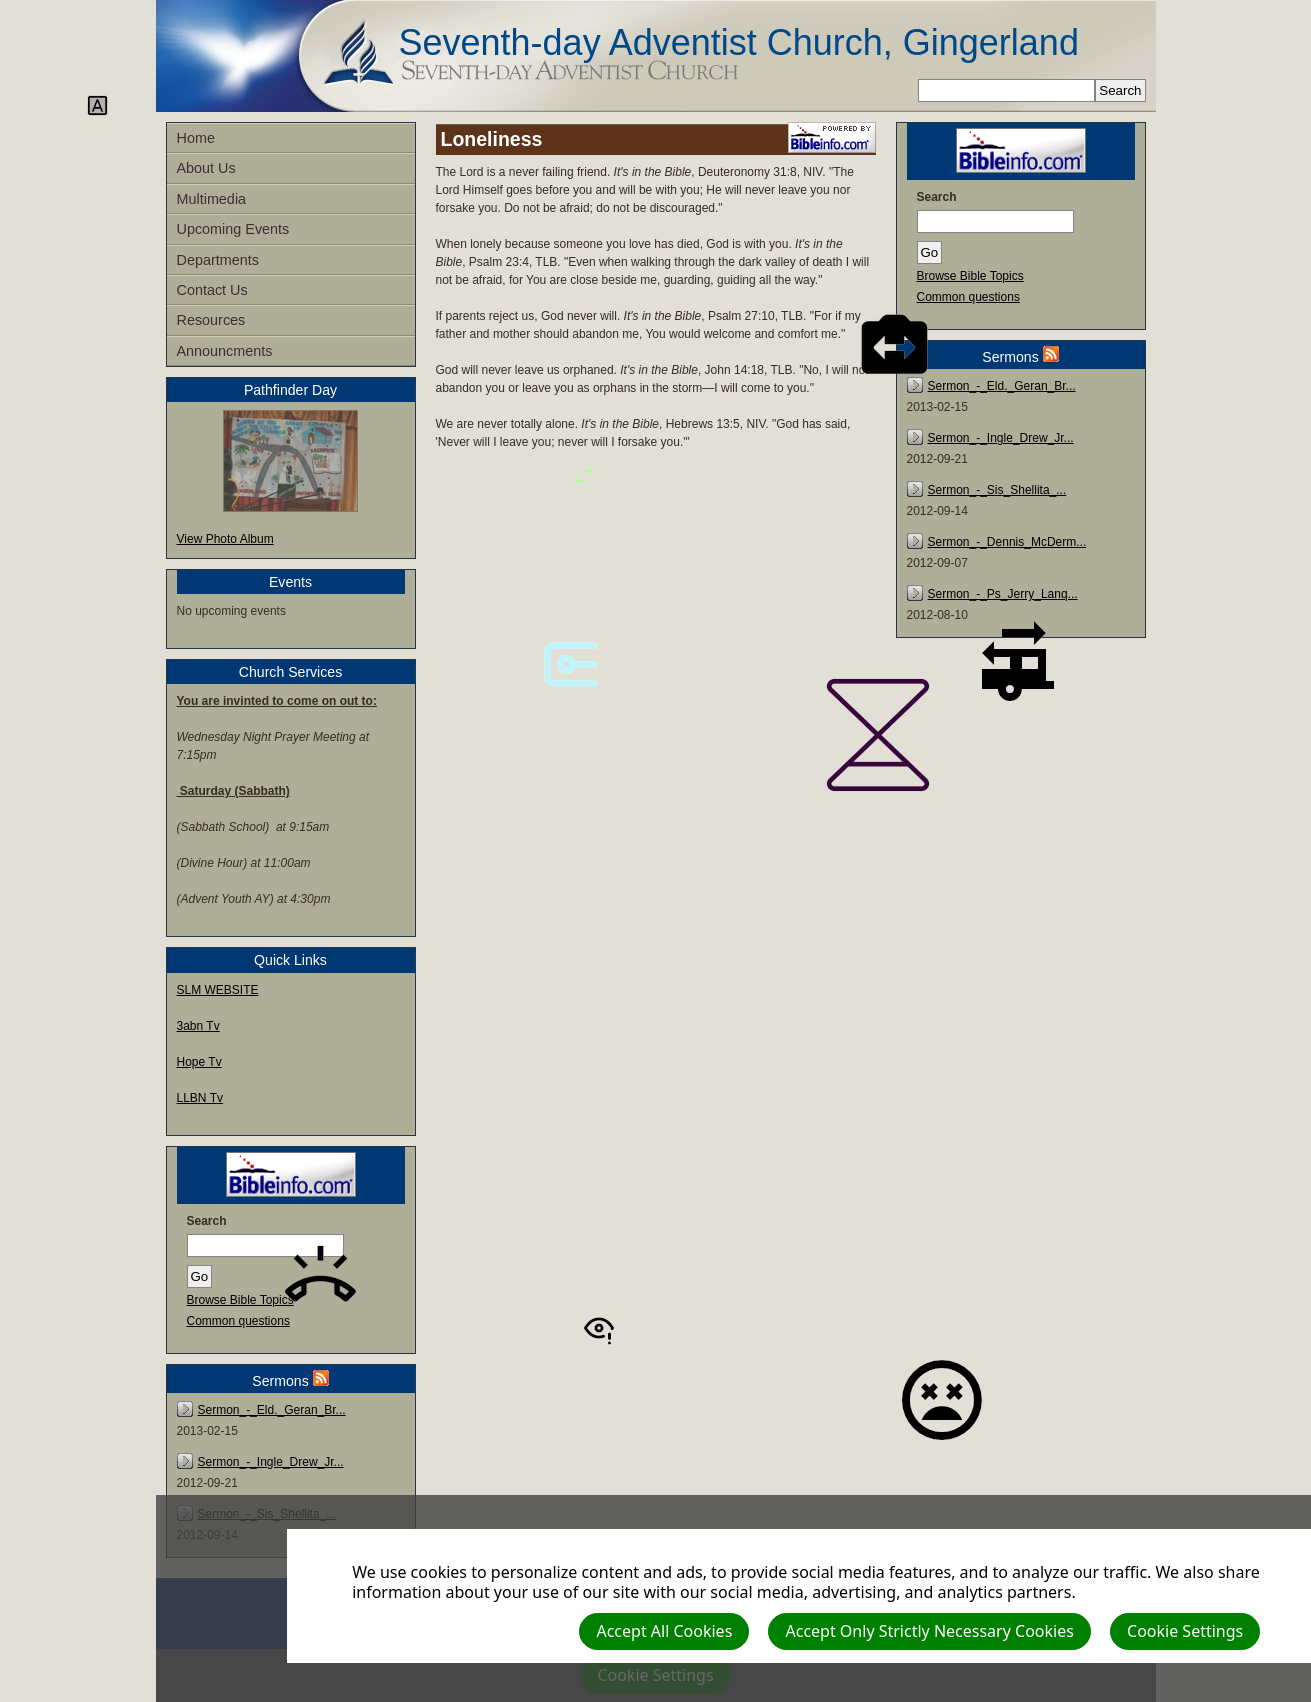 The height and width of the screenshot is (1702, 1311). What do you see at coordinates (97, 105) in the screenshot?
I see `download or install a new font` at bounding box center [97, 105].